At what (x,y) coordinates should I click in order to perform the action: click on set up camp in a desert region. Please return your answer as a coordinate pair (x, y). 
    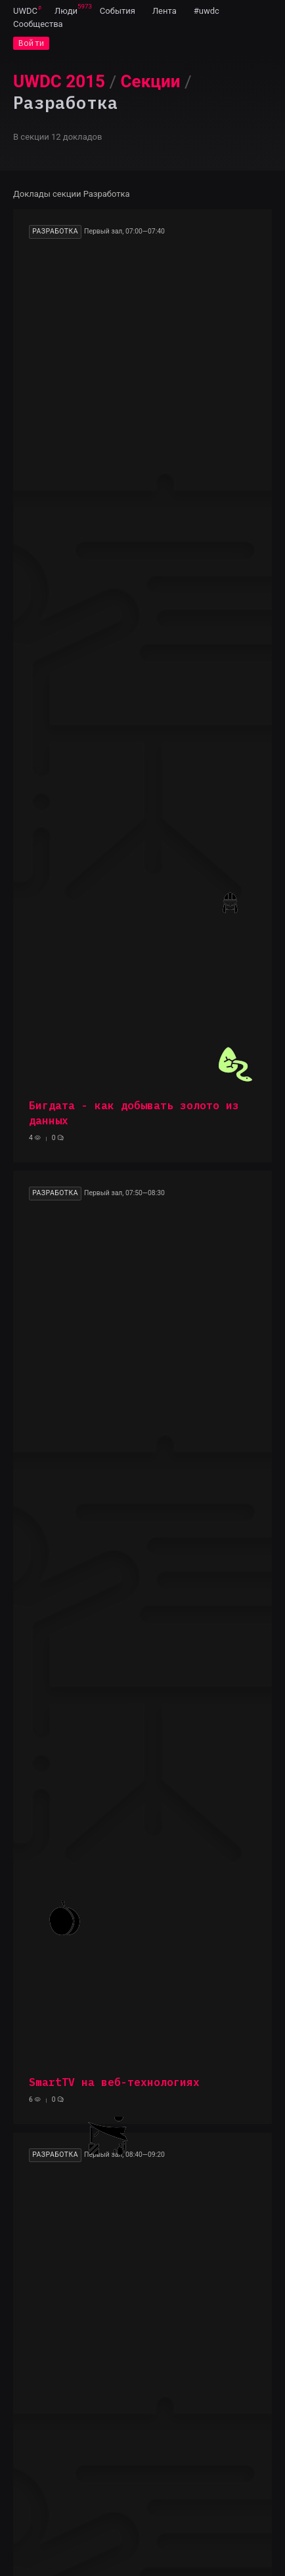
    Looking at the image, I should click on (108, 2136).